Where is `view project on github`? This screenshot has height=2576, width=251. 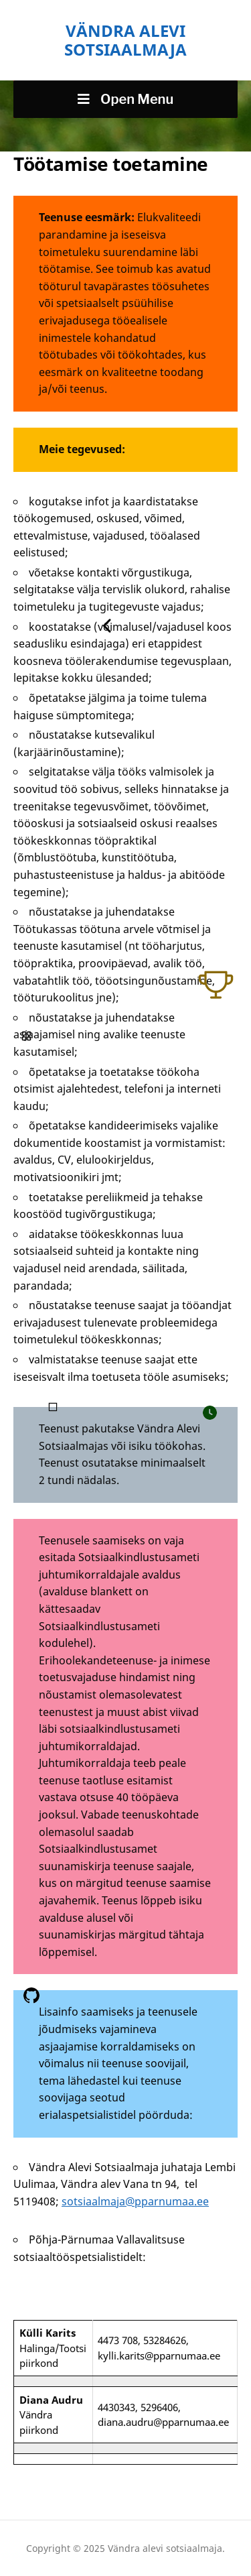
view project on github is located at coordinates (31, 1996).